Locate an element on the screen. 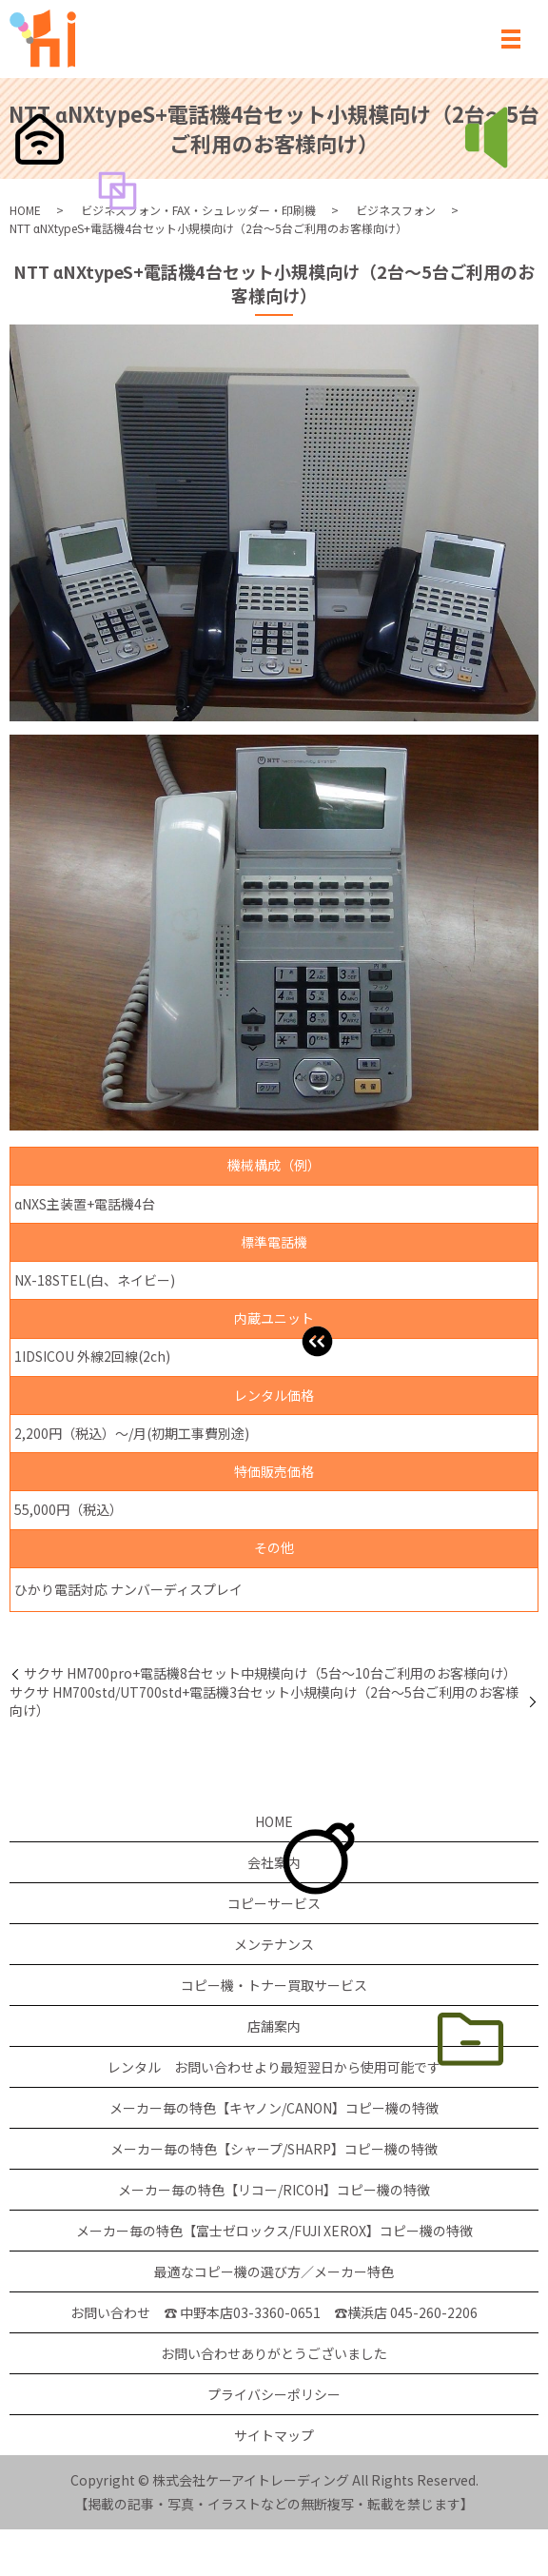 The image size is (548, 2576). speaker with no volume output is located at coordinates (498, 137).